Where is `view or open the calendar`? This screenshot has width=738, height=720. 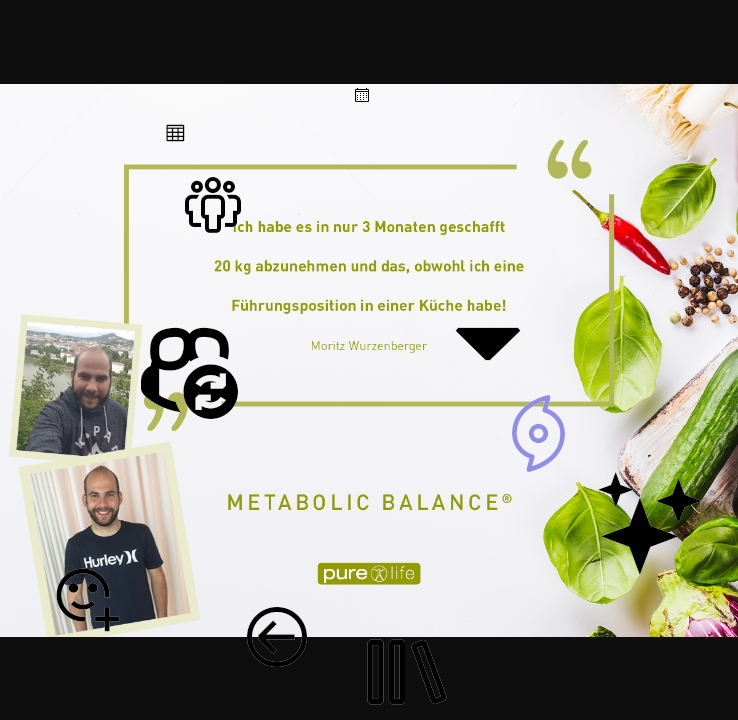 view or open the calendar is located at coordinates (362, 95).